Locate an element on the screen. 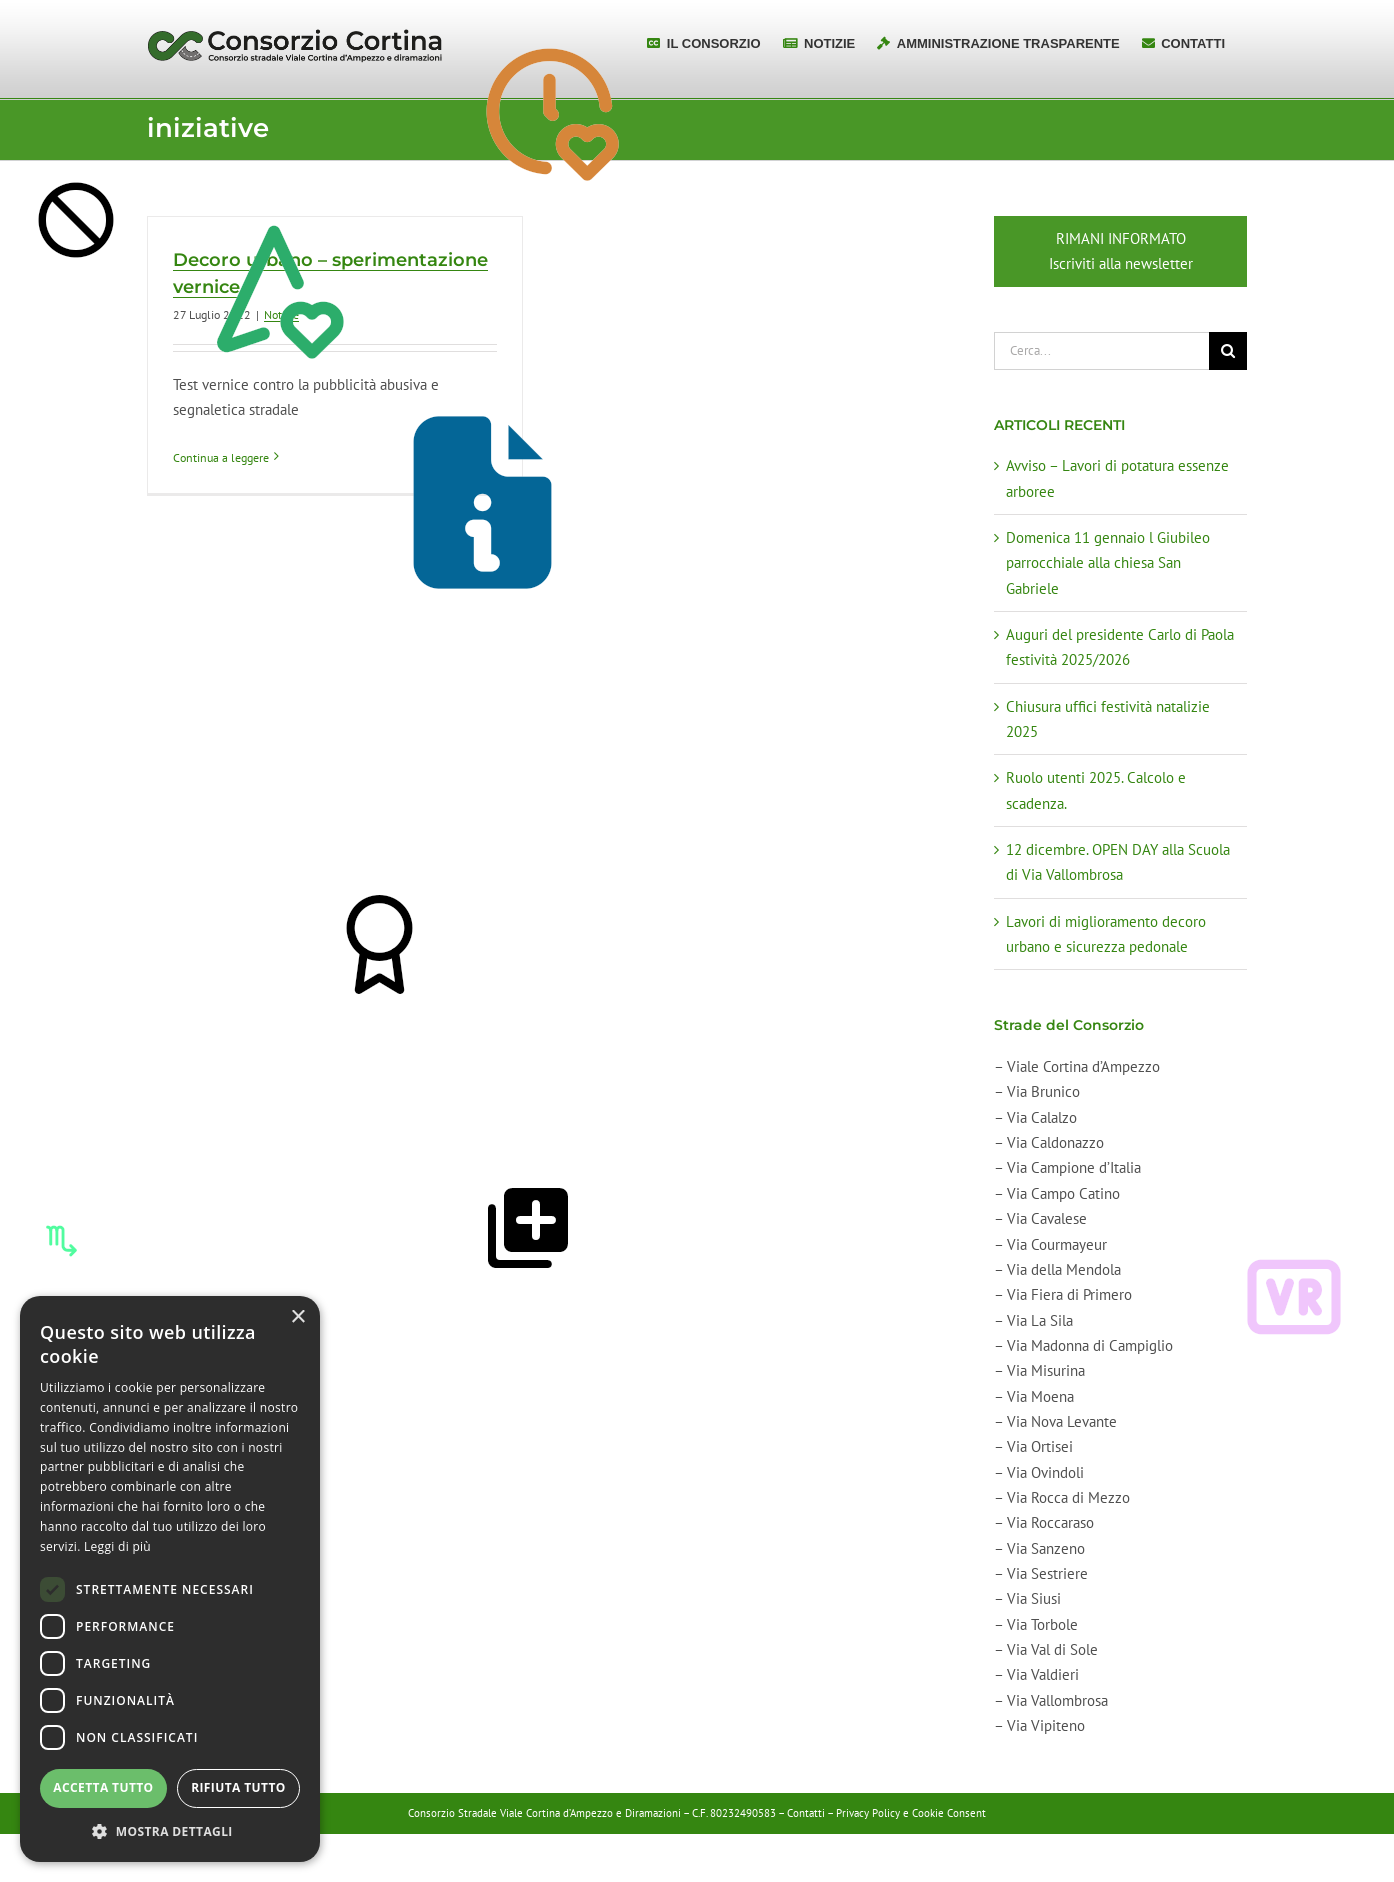 The width and height of the screenshot is (1394, 1882). view file details or properties is located at coordinates (482, 502).